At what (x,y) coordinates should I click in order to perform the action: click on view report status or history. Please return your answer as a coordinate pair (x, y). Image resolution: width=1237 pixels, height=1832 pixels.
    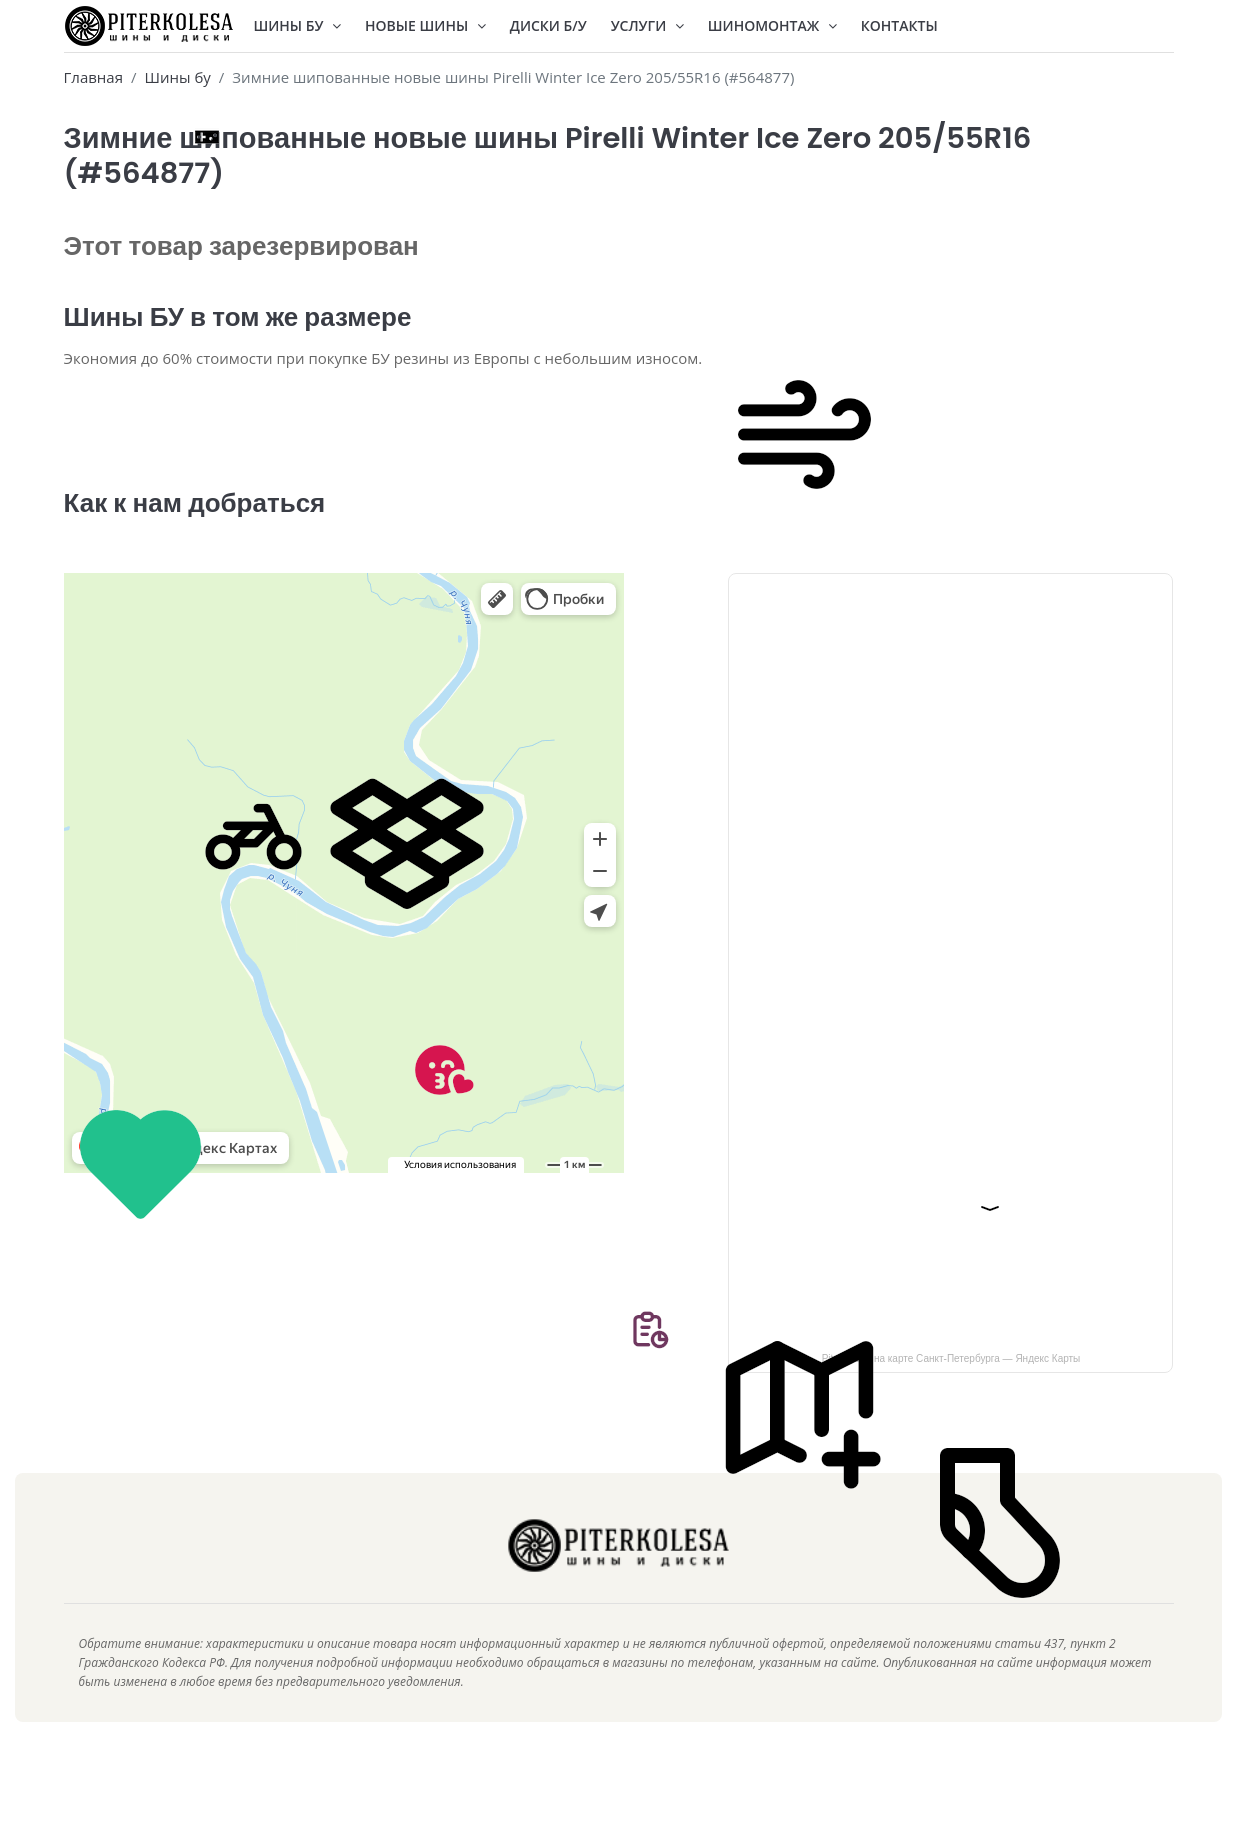
    Looking at the image, I should click on (649, 1329).